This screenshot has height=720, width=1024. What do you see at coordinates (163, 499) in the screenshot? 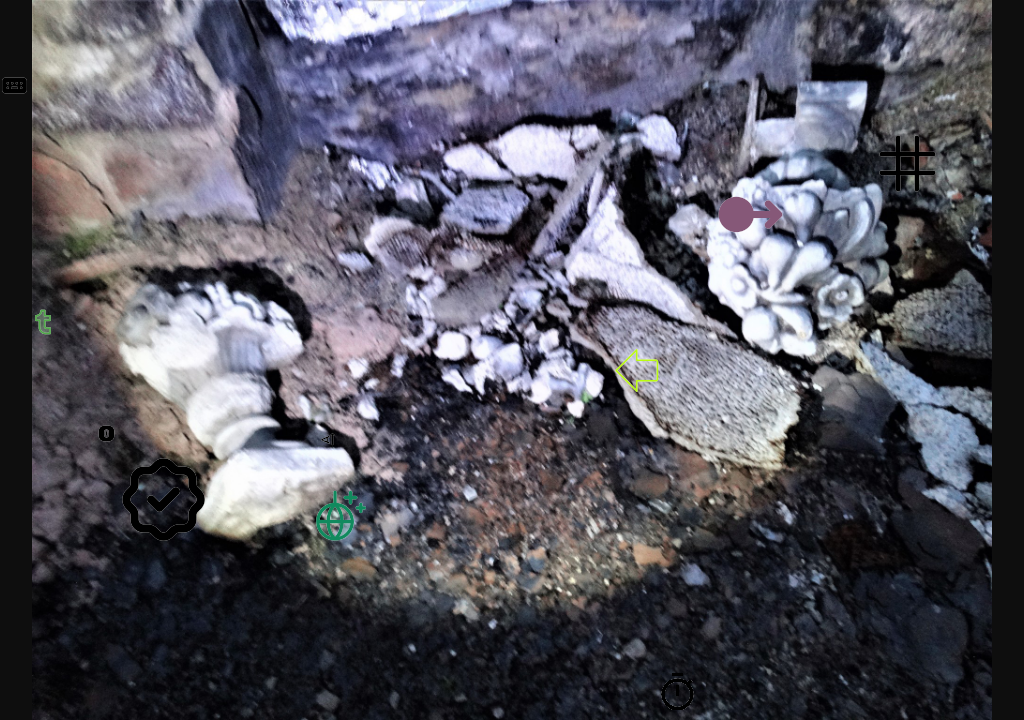
I see `verified or authenticated status indicator` at bounding box center [163, 499].